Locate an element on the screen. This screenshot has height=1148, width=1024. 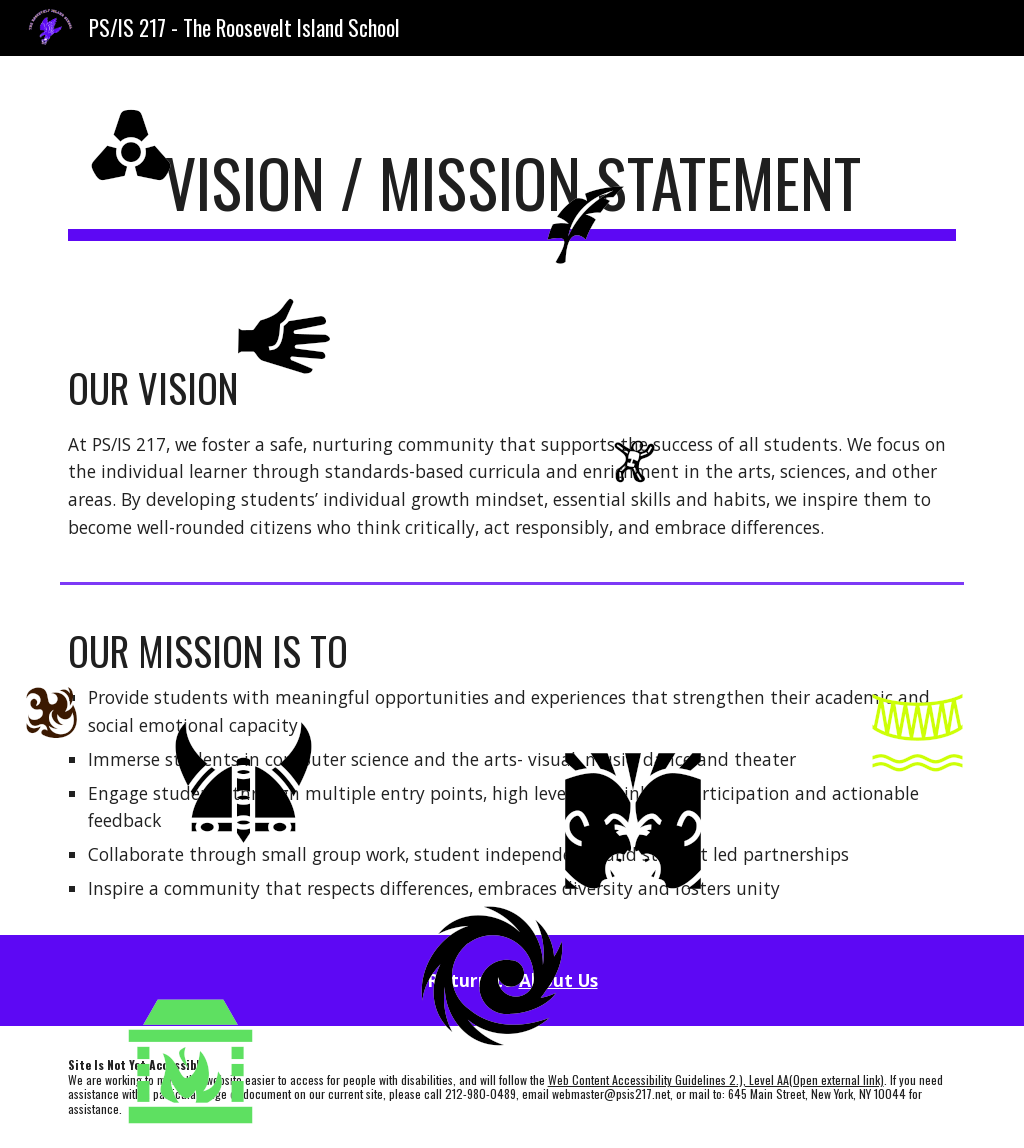
indicates a versus or battle mode is located at coordinates (633, 821).